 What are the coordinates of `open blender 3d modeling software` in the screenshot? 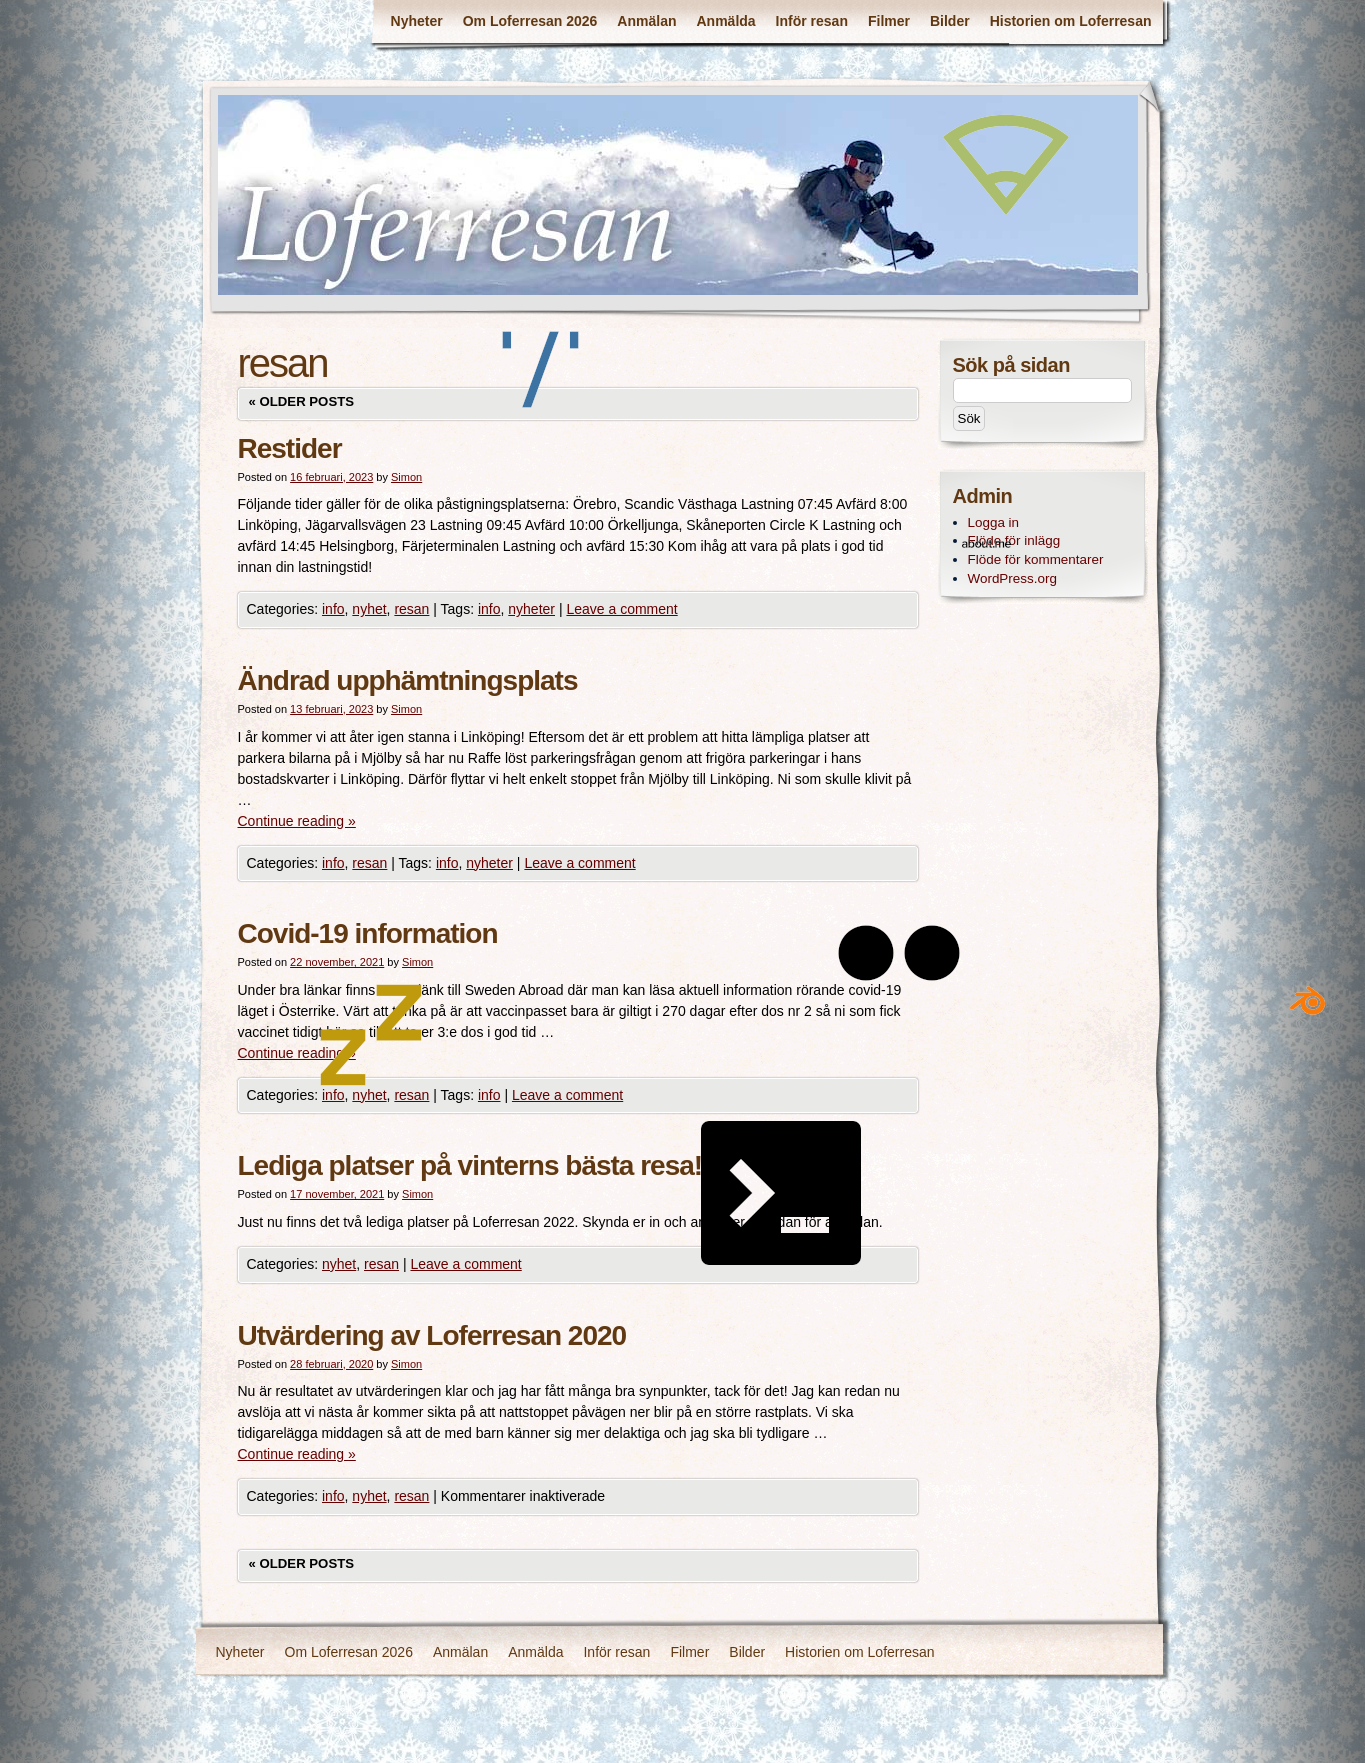 It's located at (1307, 1000).